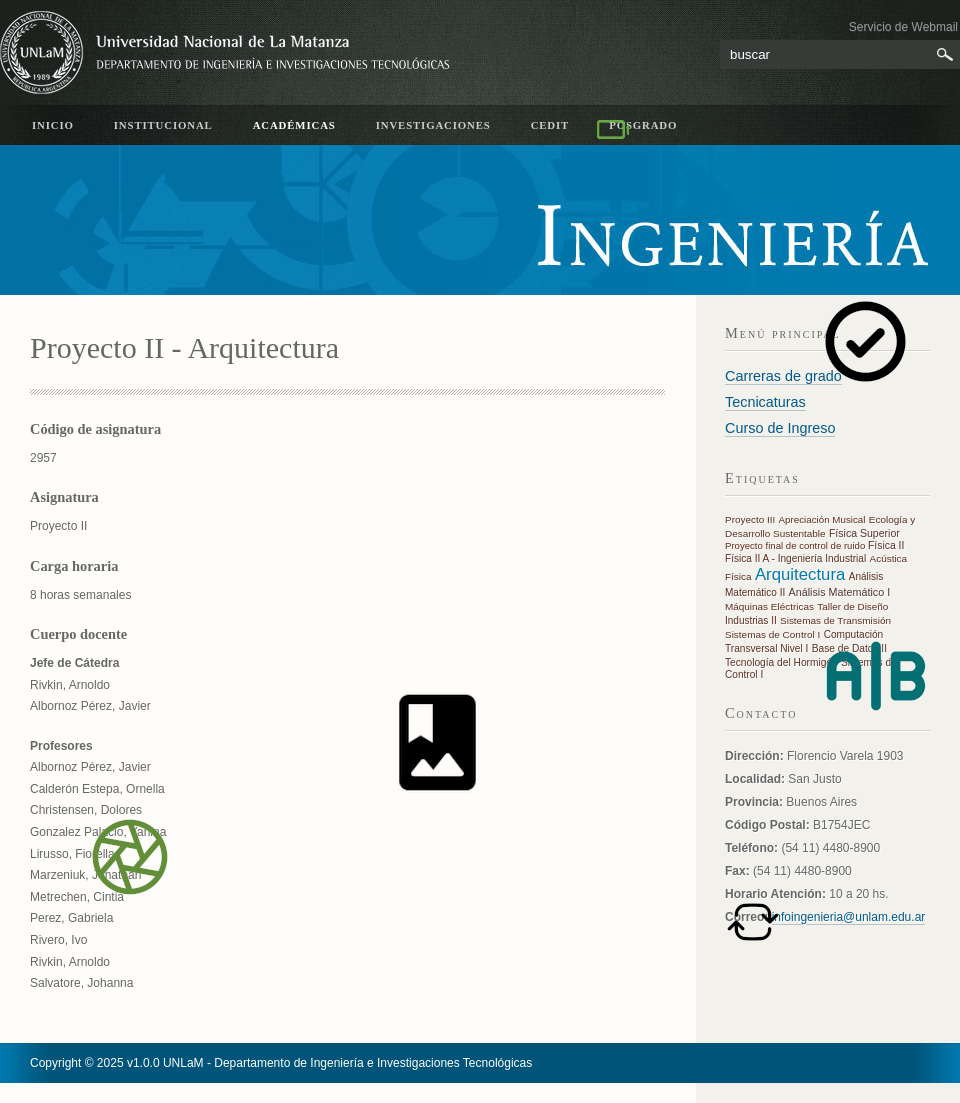 Image resolution: width=960 pixels, height=1103 pixels. I want to click on toggle between A/B testing variants, so click(876, 676).